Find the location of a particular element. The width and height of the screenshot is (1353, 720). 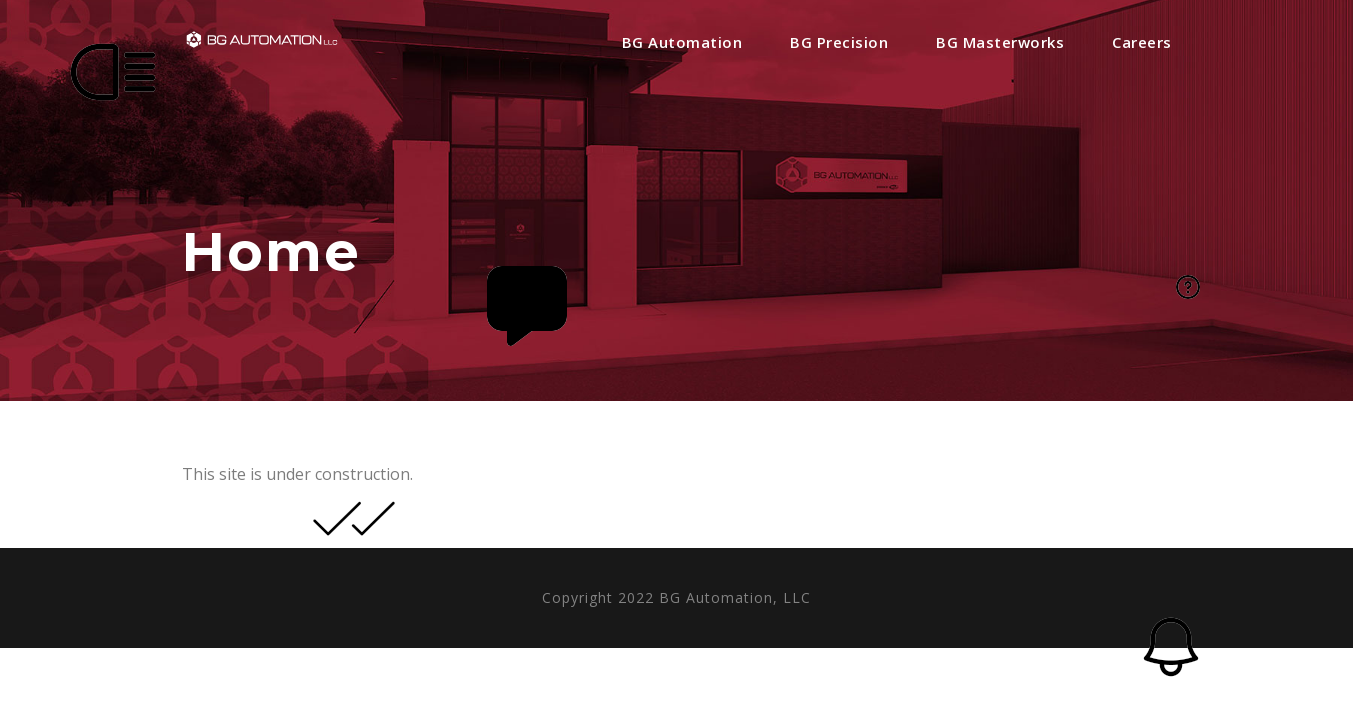

open messaging or chat is located at coordinates (527, 301).